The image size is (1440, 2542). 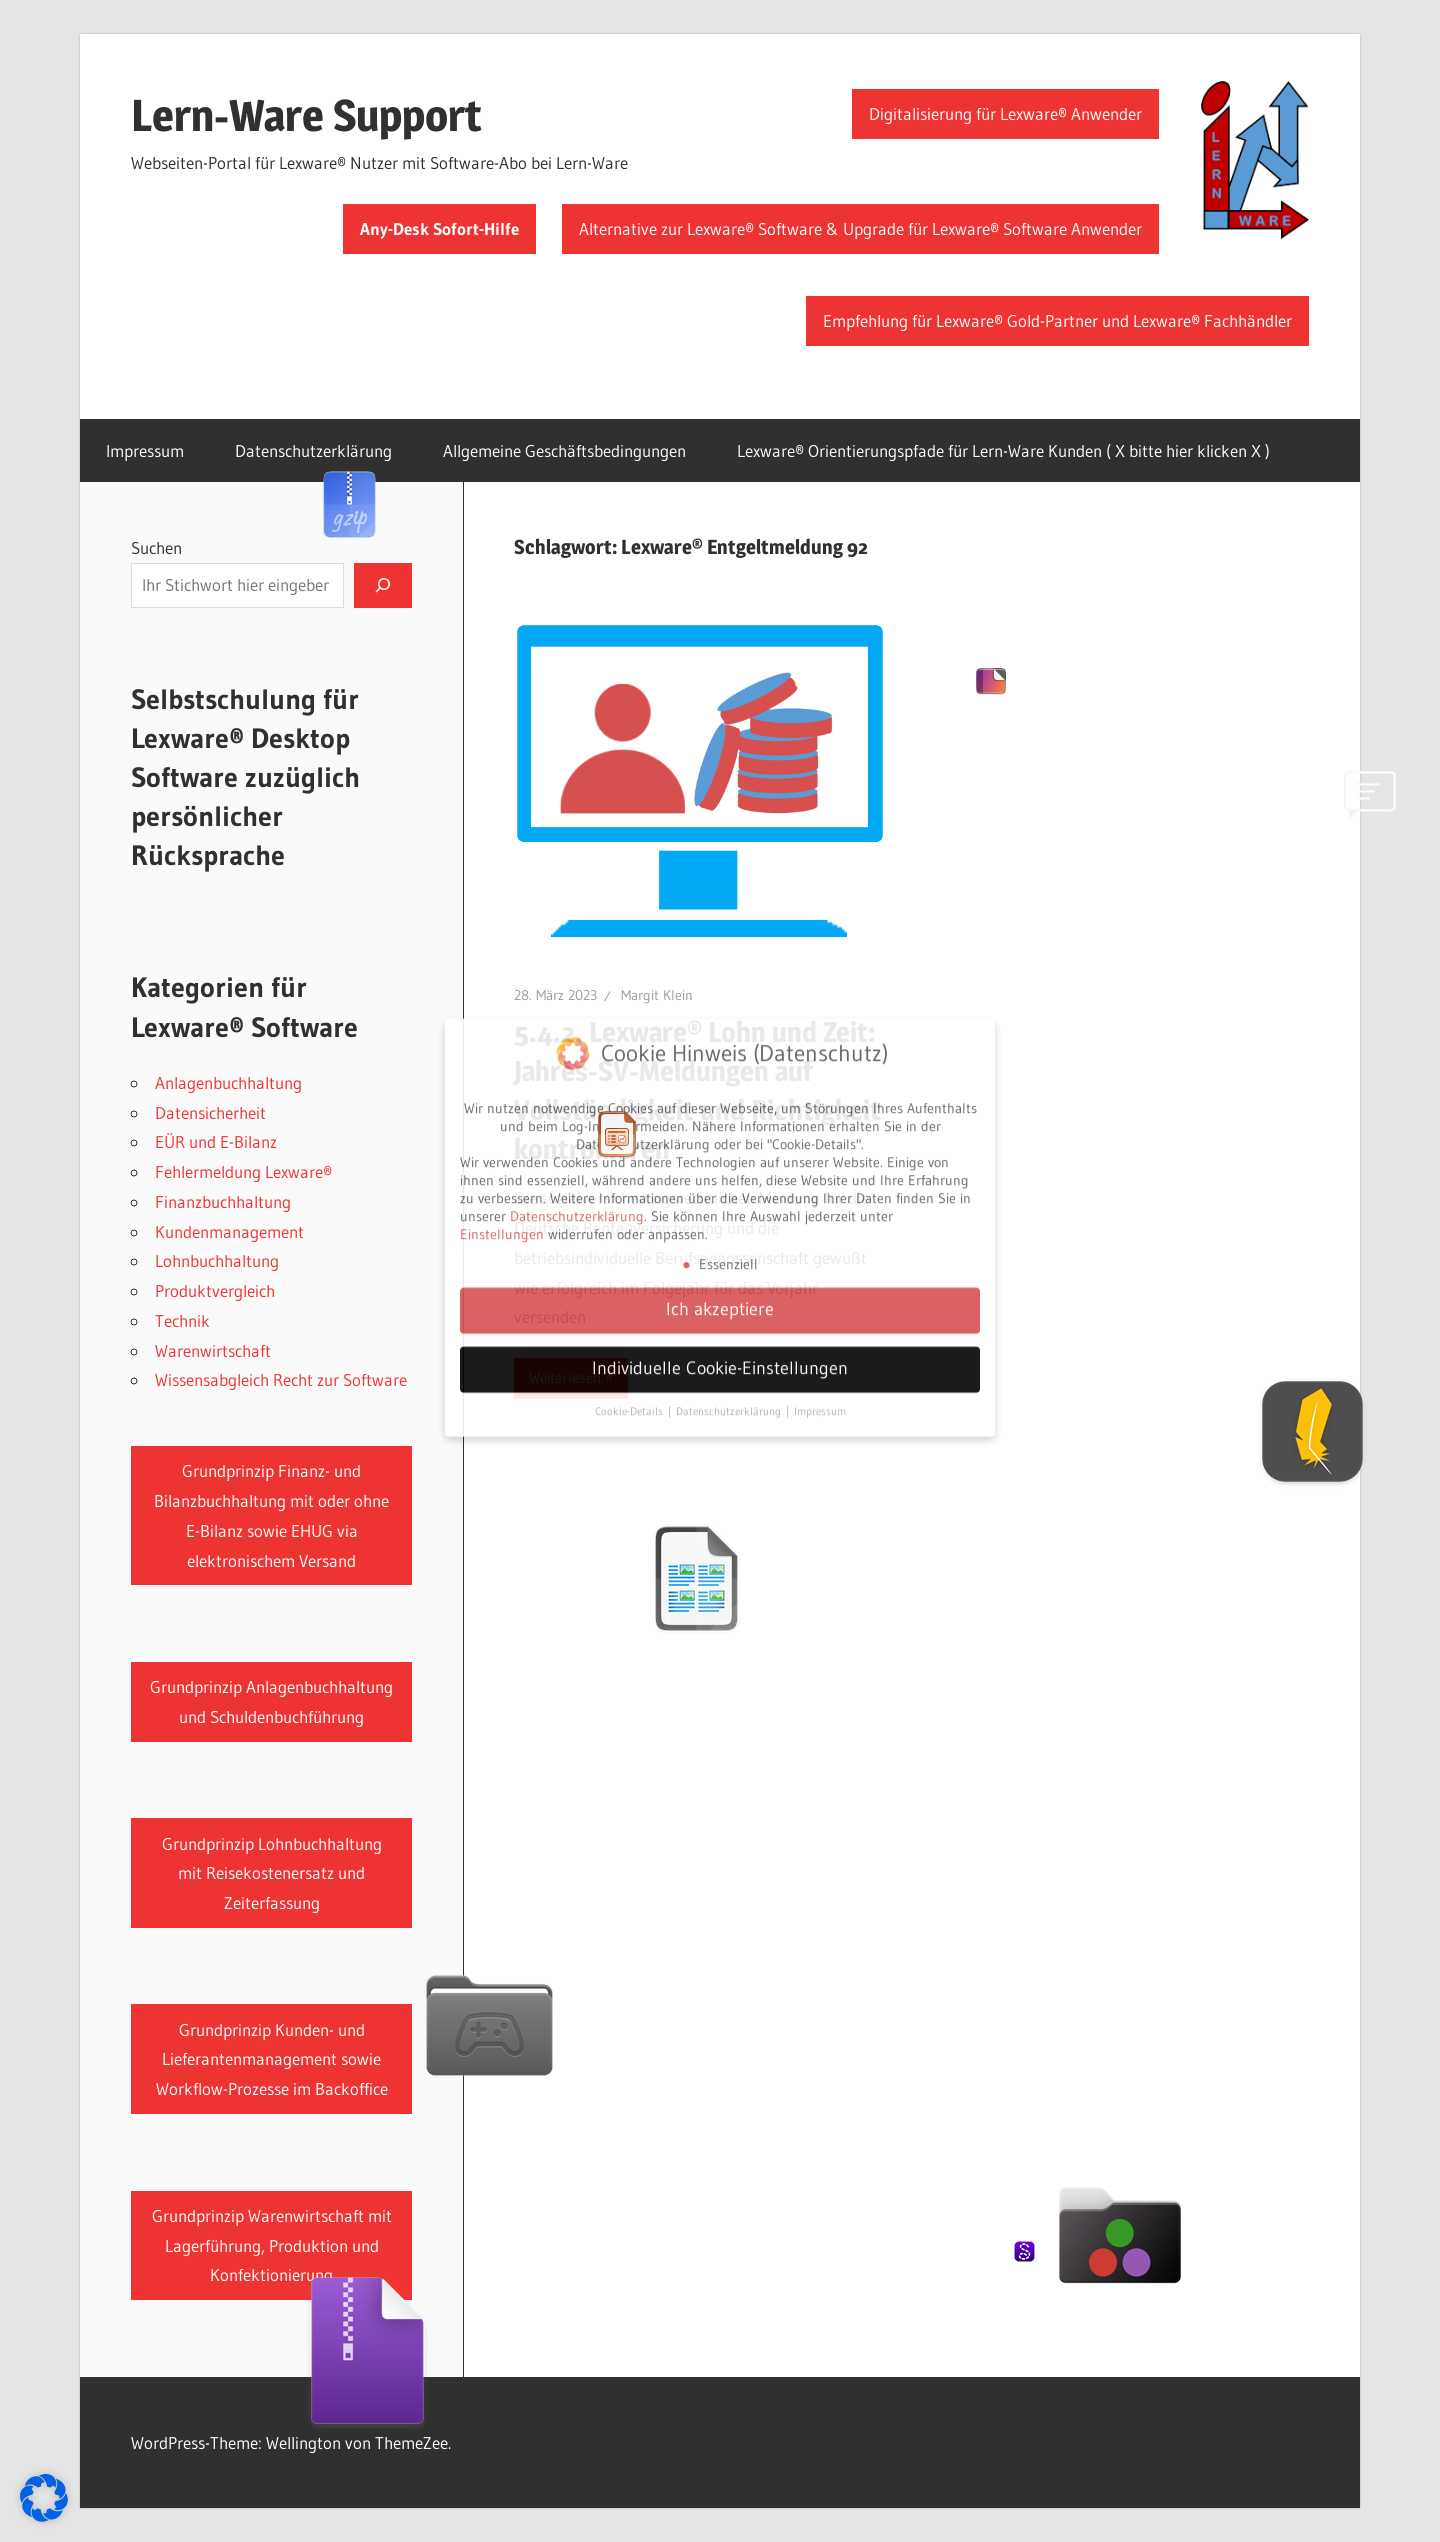 I want to click on customize desktop theme settings, so click(x=991, y=681).